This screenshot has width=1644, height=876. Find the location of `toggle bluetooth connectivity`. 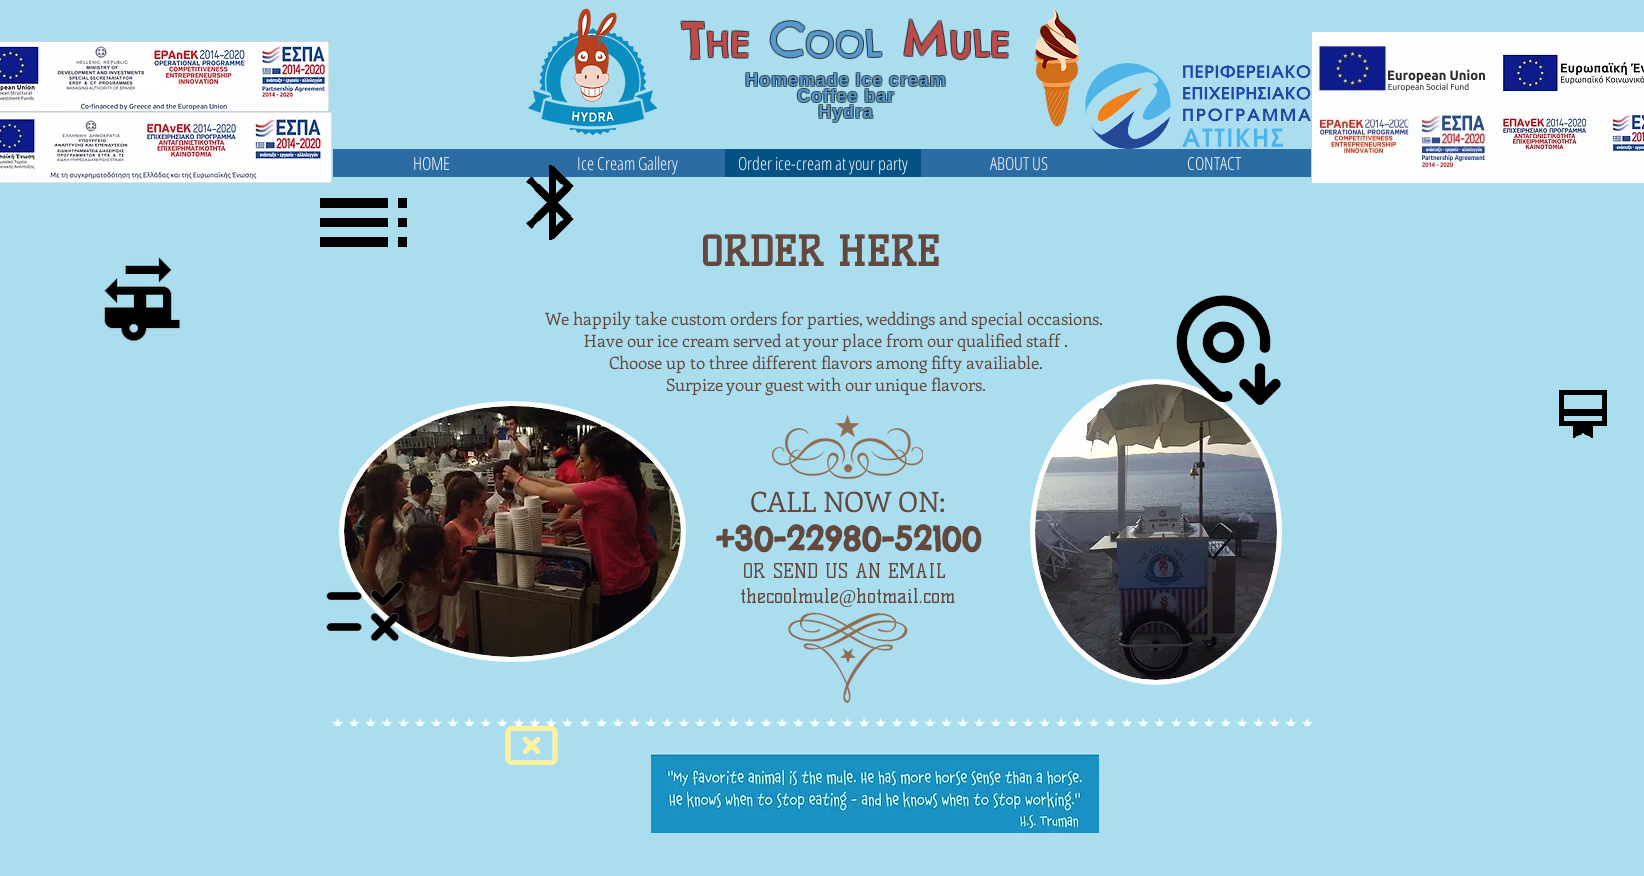

toggle bluetooth connectivity is located at coordinates (552, 202).